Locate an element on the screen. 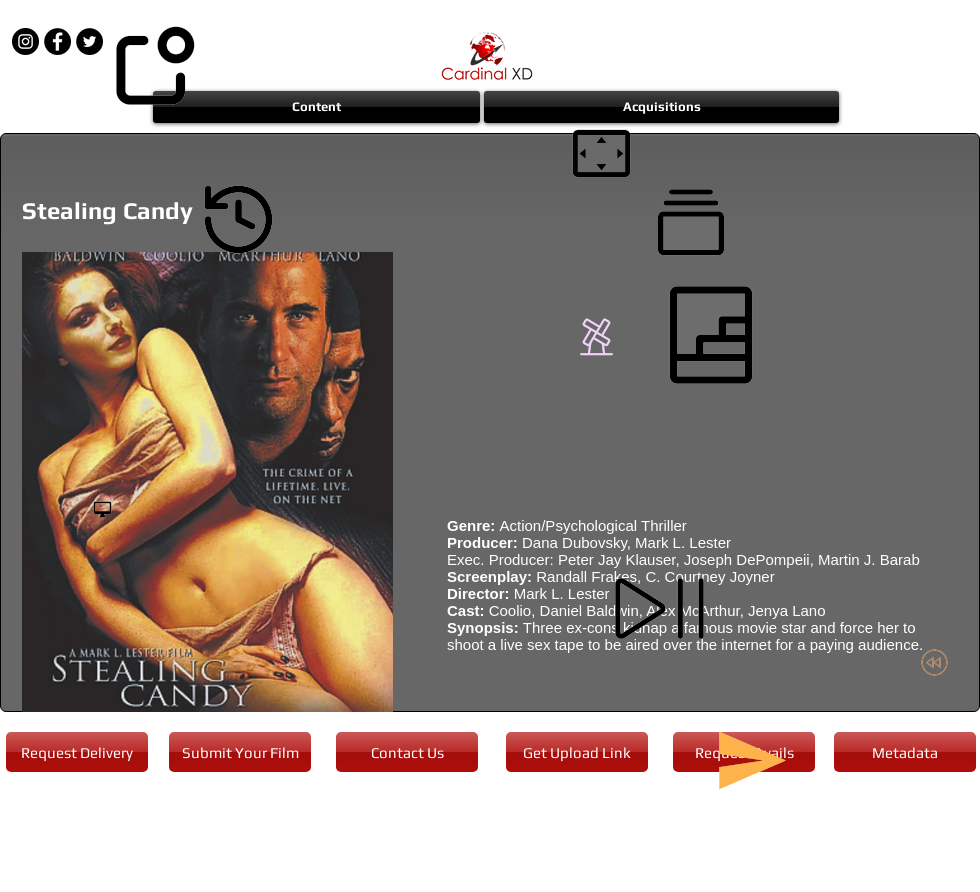  view notifications is located at coordinates (153, 68).